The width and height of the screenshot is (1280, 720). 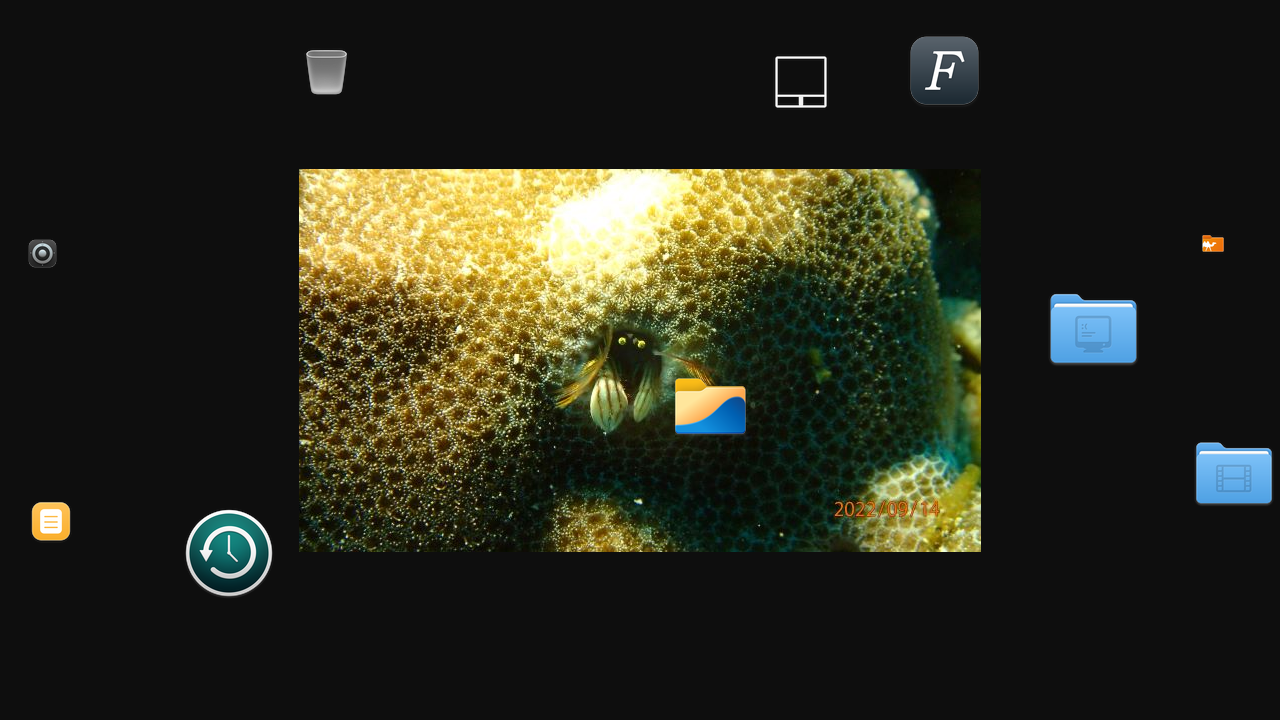 What do you see at coordinates (1093, 328) in the screenshot?
I see `open PC or windows computer folder` at bounding box center [1093, 328].